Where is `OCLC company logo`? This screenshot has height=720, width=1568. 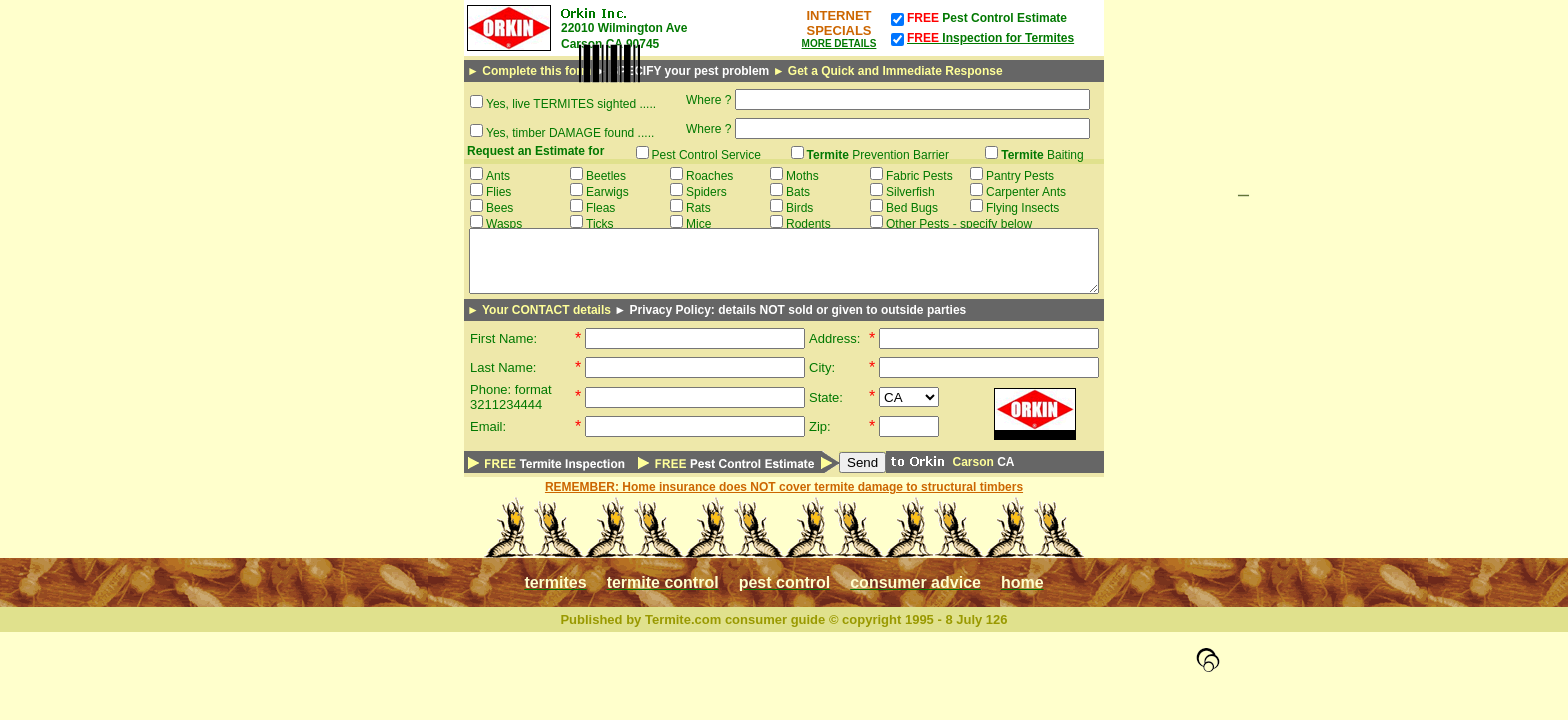
OCLC company logo is located at coordinates (1208, 660).